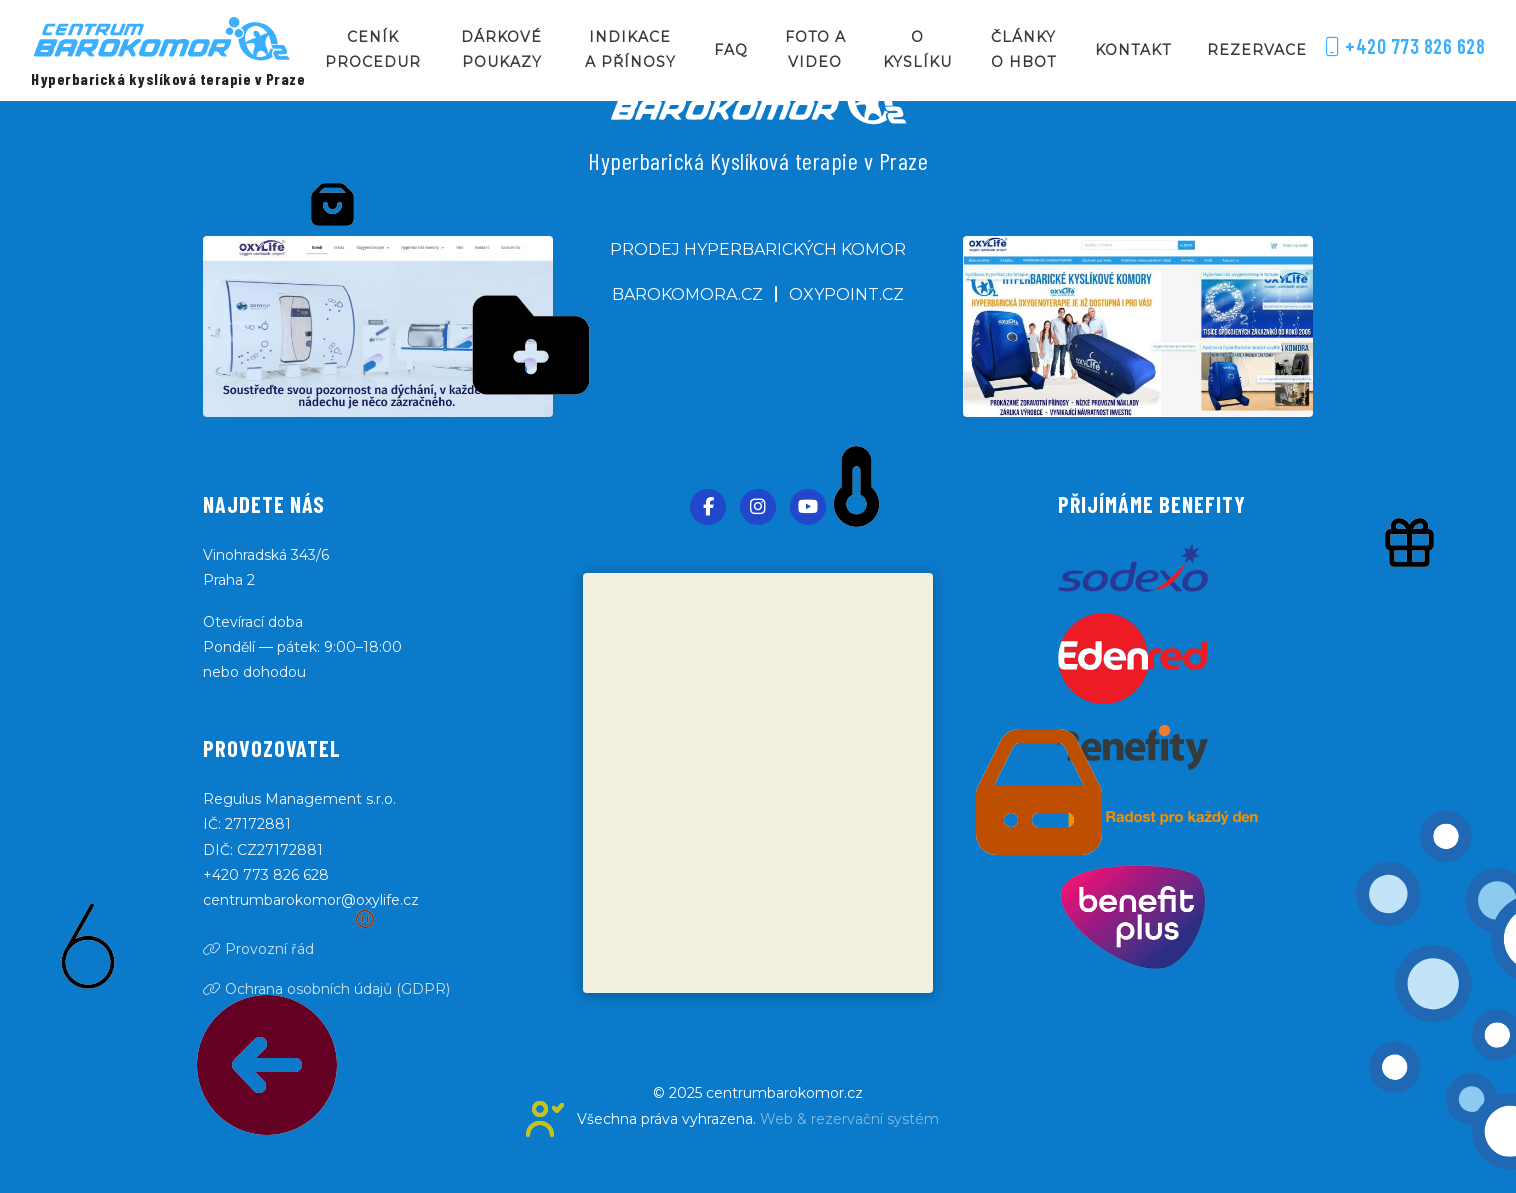  I want to click on user verification complete, so click(544, 1119).